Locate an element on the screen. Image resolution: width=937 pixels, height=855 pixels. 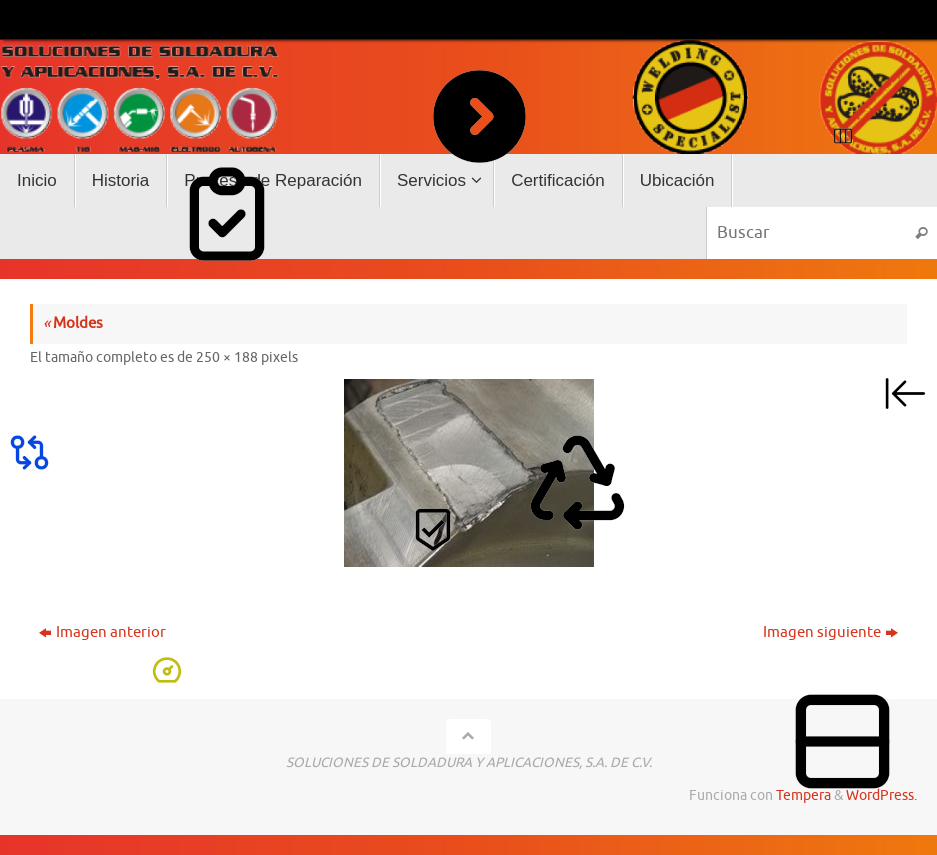
access your dashboard or control panel is located at coordinates (167, 670).